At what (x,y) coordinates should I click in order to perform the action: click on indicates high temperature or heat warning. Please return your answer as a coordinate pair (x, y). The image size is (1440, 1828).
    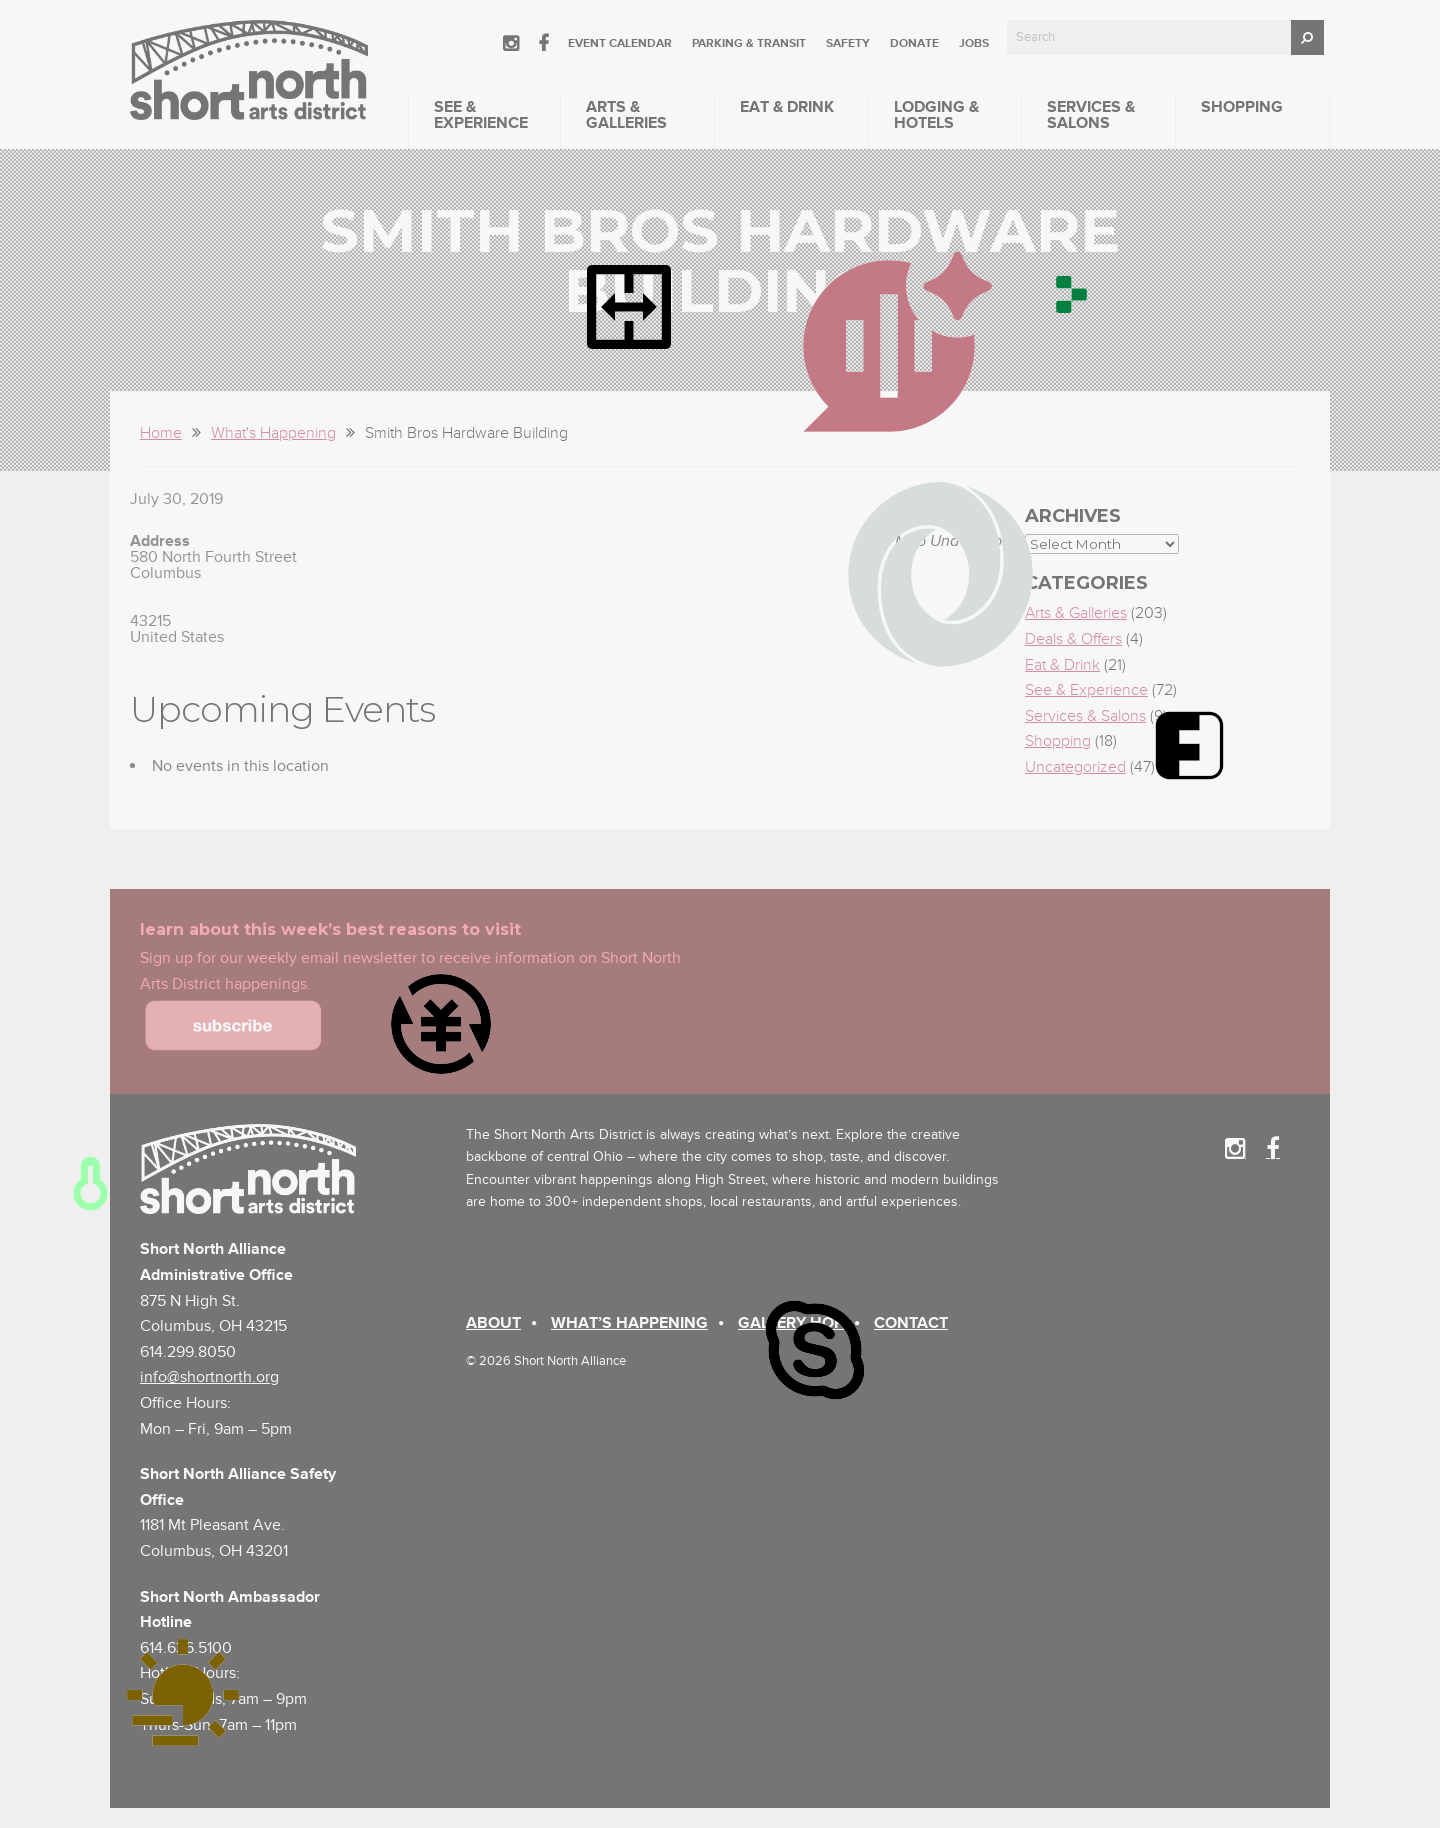
    Looking at the image, I should click on (90, 1183).